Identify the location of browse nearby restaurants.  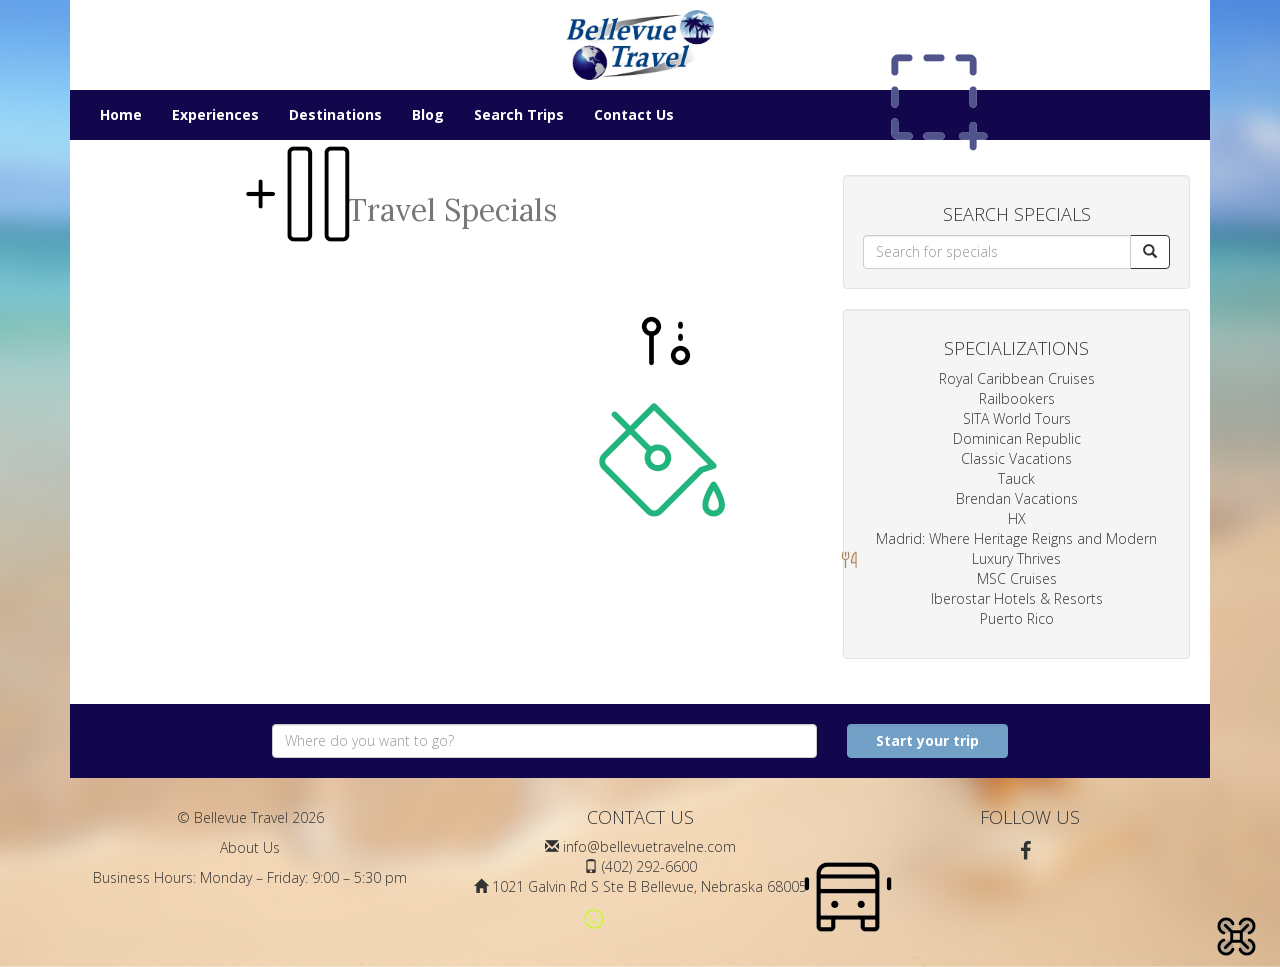
(849, 559).